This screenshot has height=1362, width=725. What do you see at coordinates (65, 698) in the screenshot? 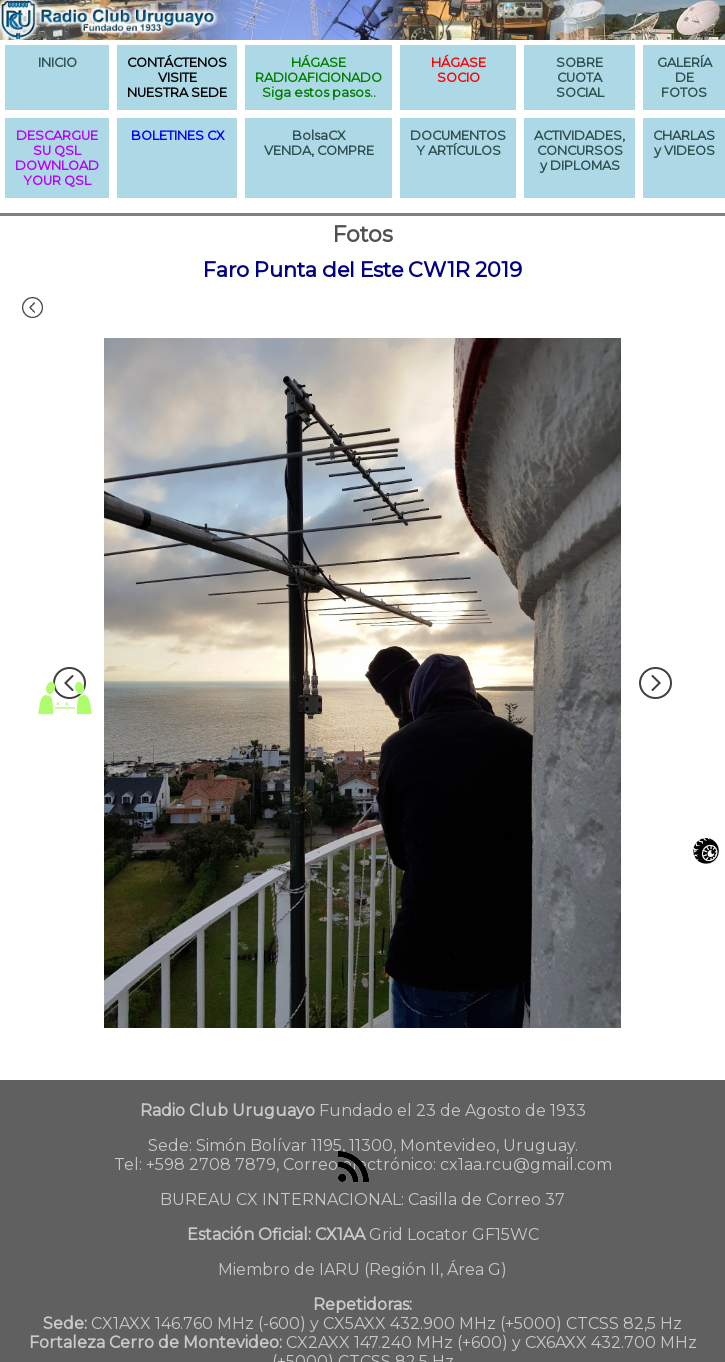
I see `find or join tabletop gaming sessions` at bounding box center [65, 698].